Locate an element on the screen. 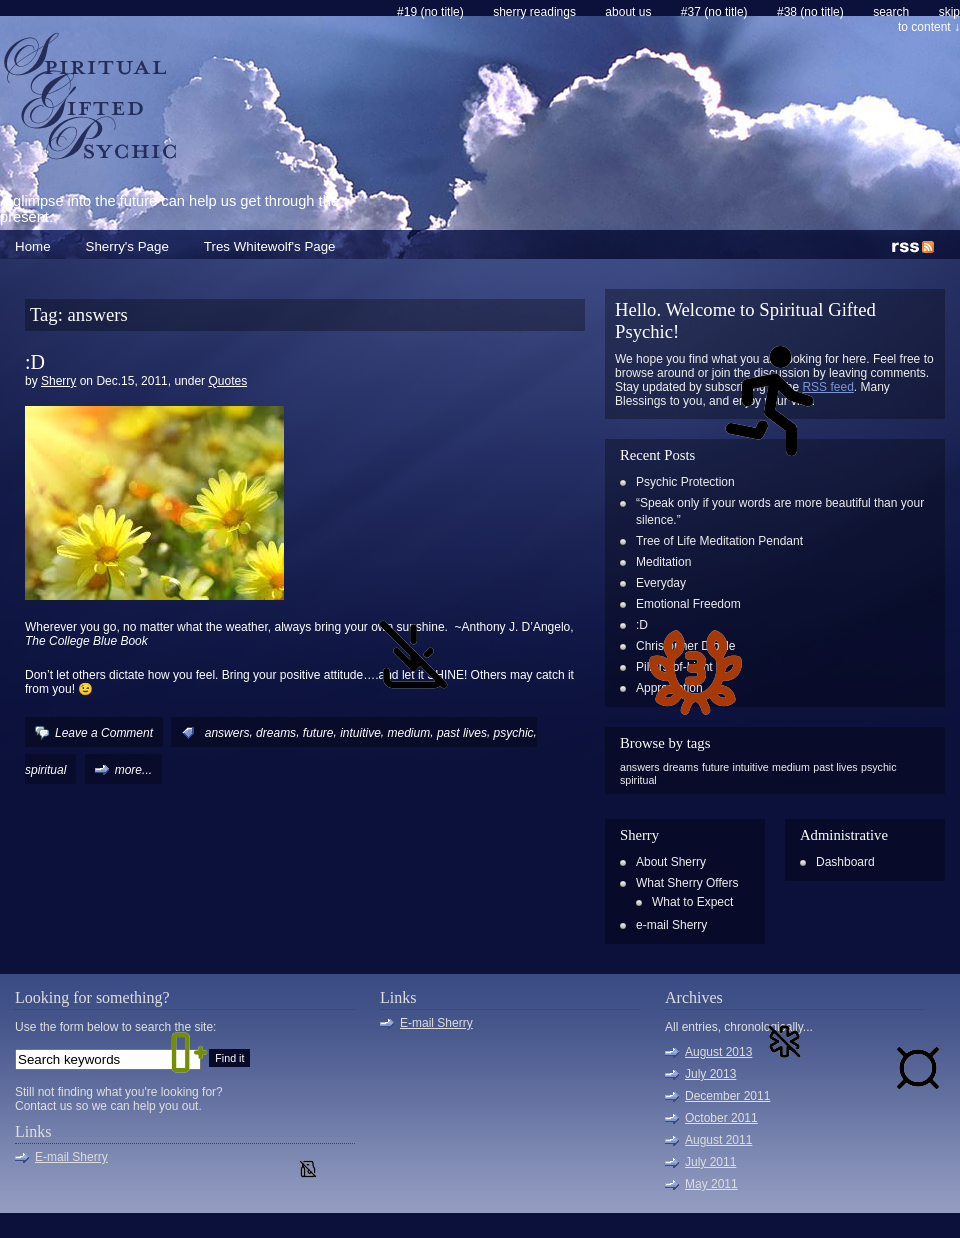 The height and width of the screenshot is (1238, 960). insert a new column to the right is located at coordinates (189, 1052).